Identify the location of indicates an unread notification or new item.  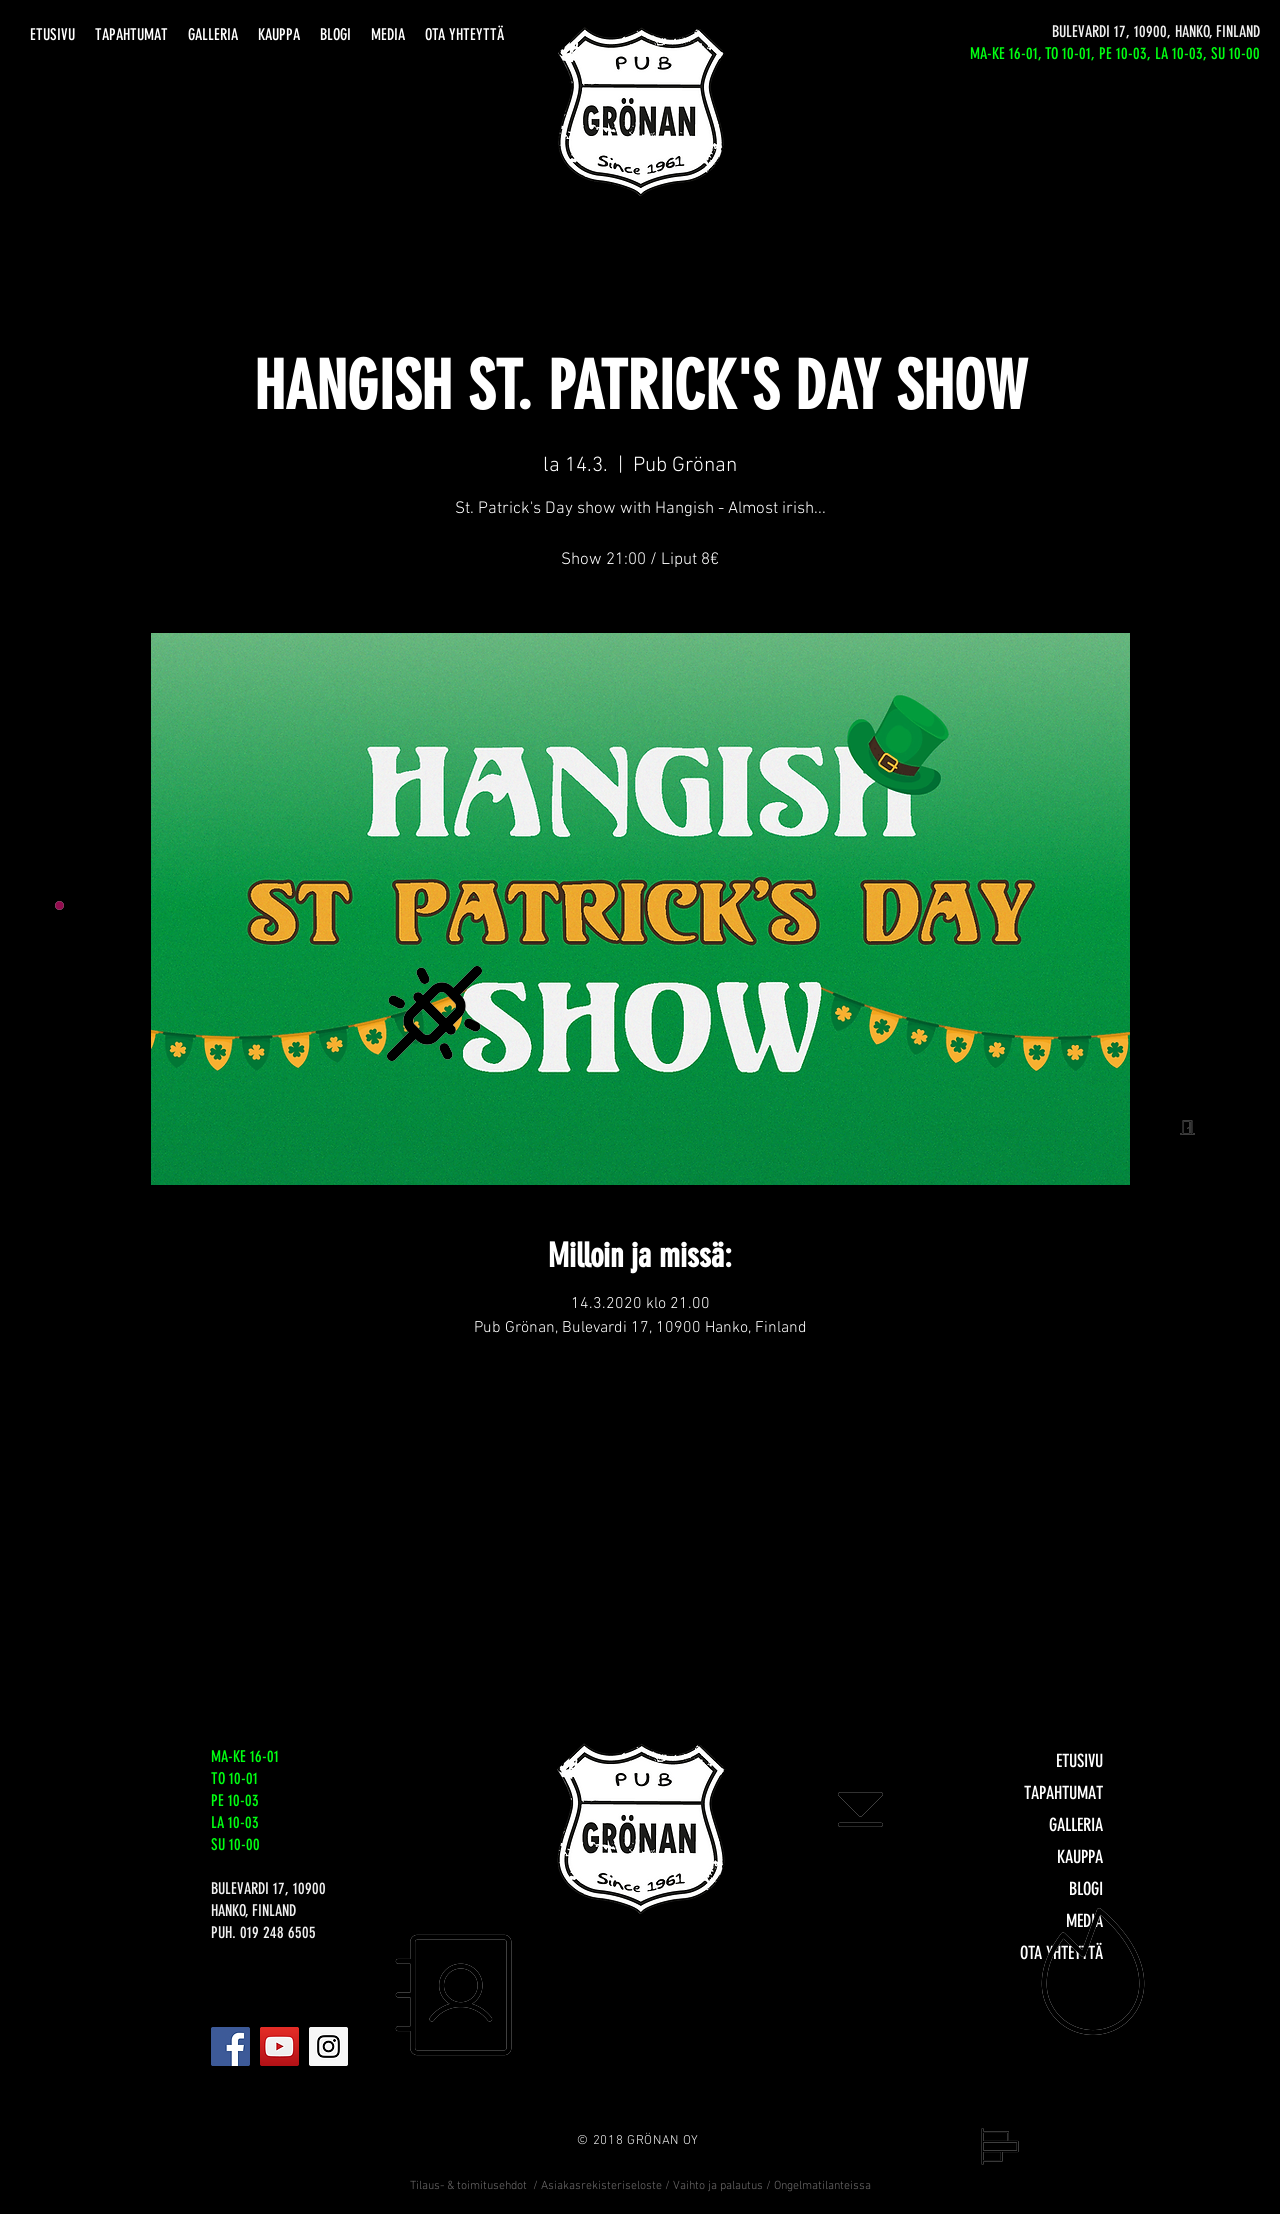
(59, 905).